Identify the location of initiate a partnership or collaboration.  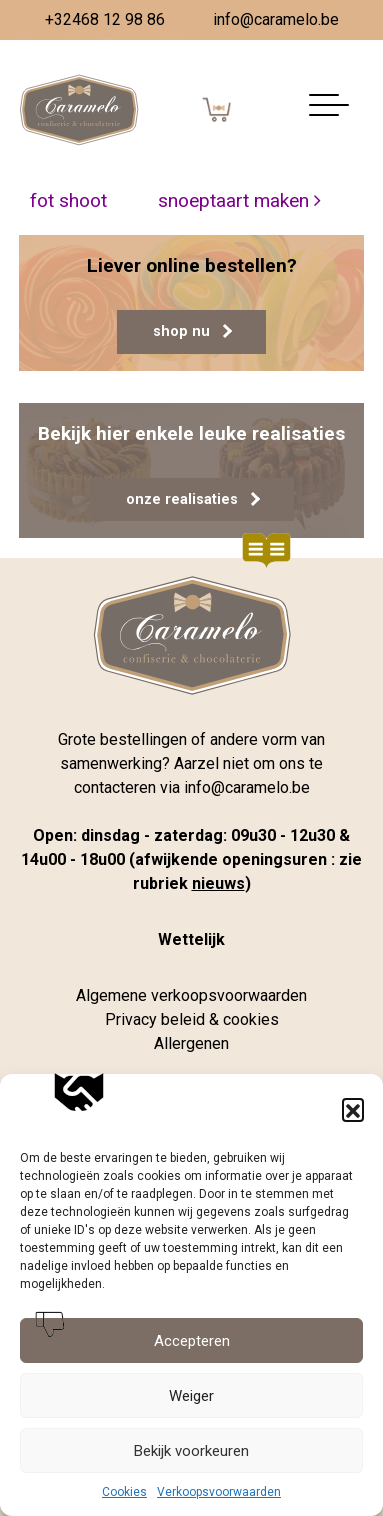
(79, 1092).